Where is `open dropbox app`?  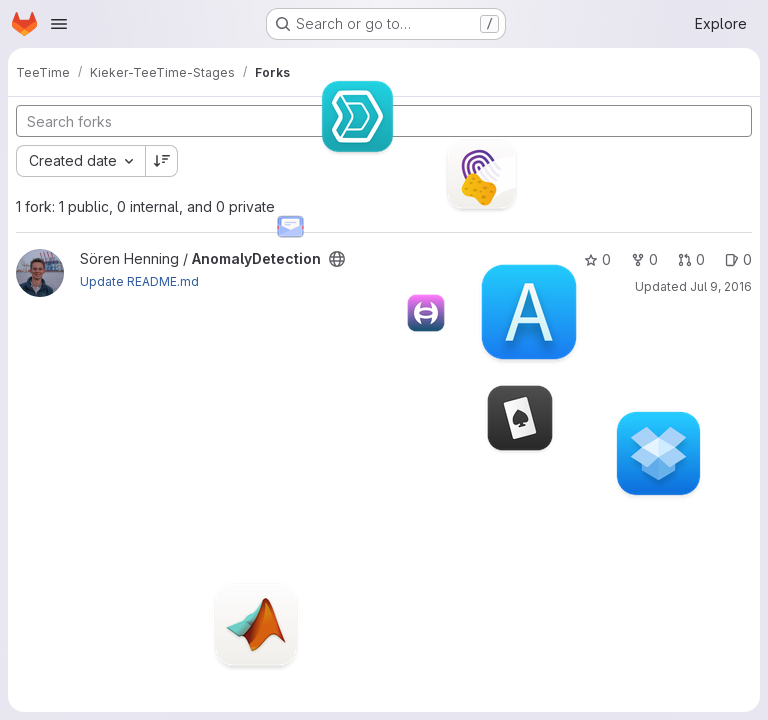
open dropbox app is located at coordinates (658, 453).